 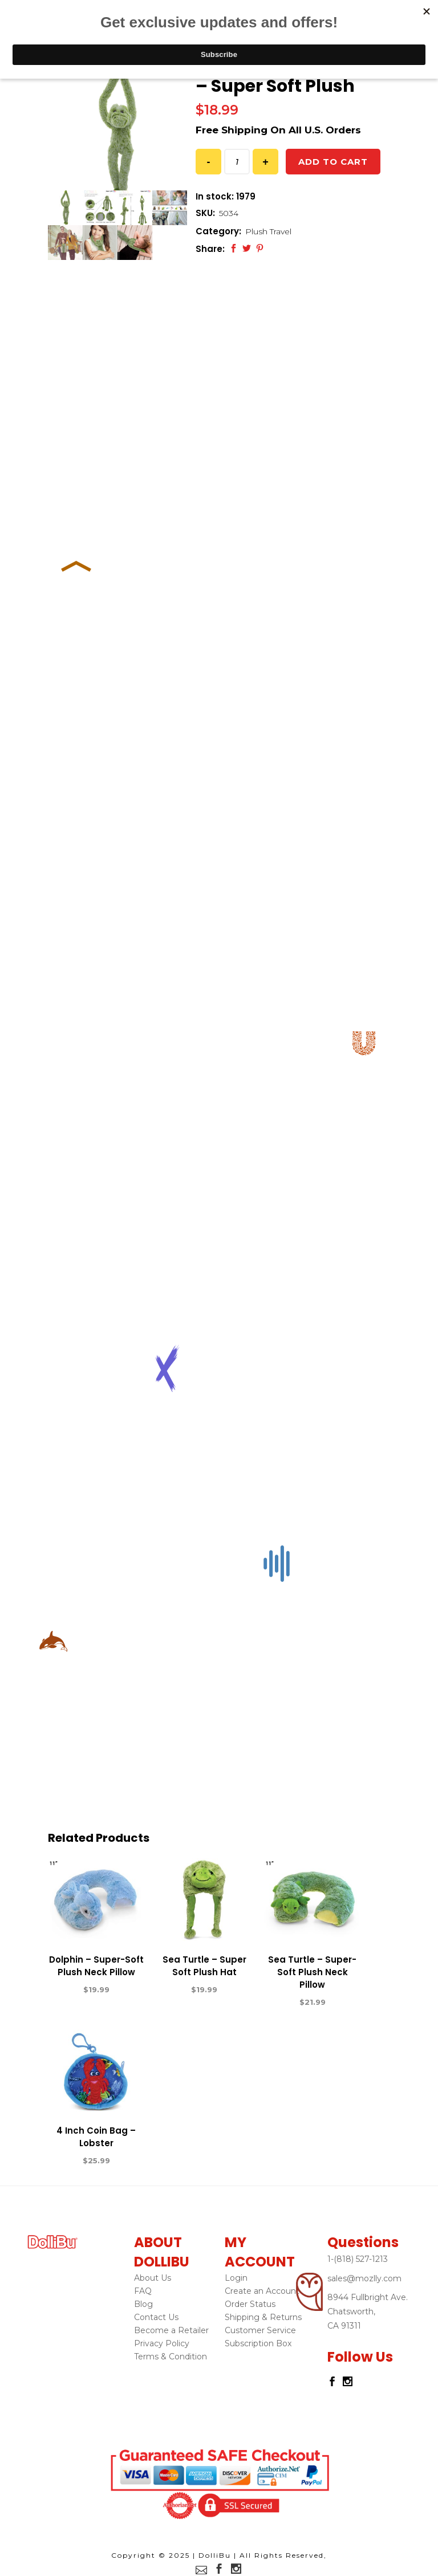 I want to click on scroll to top of page, so click(x=76, y=567).